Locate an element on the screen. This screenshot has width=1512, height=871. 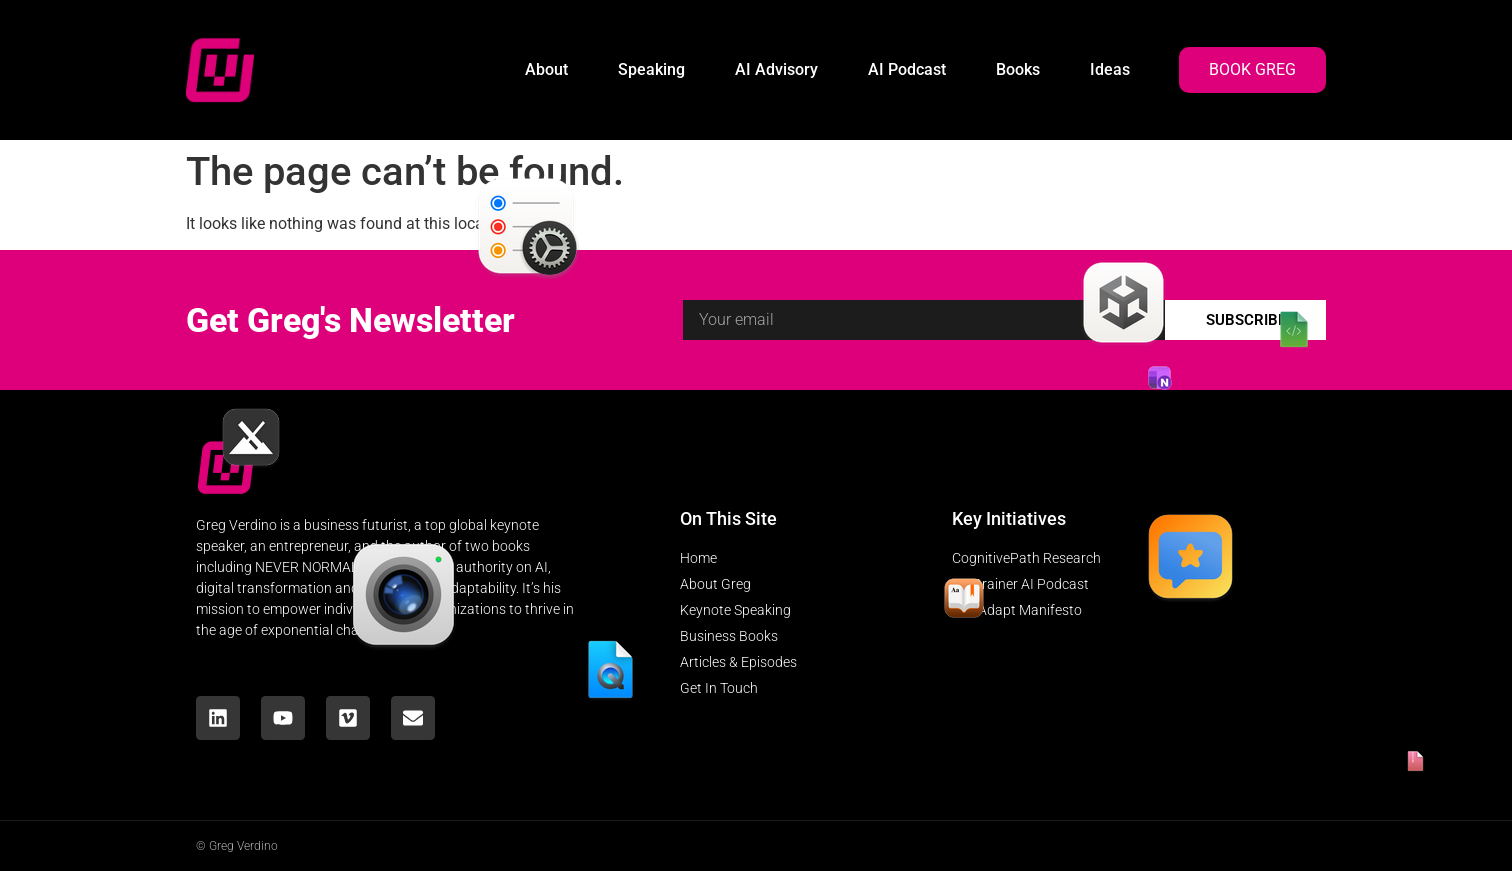
open Microsoft OneNote is located at coordinates (1159, 377).